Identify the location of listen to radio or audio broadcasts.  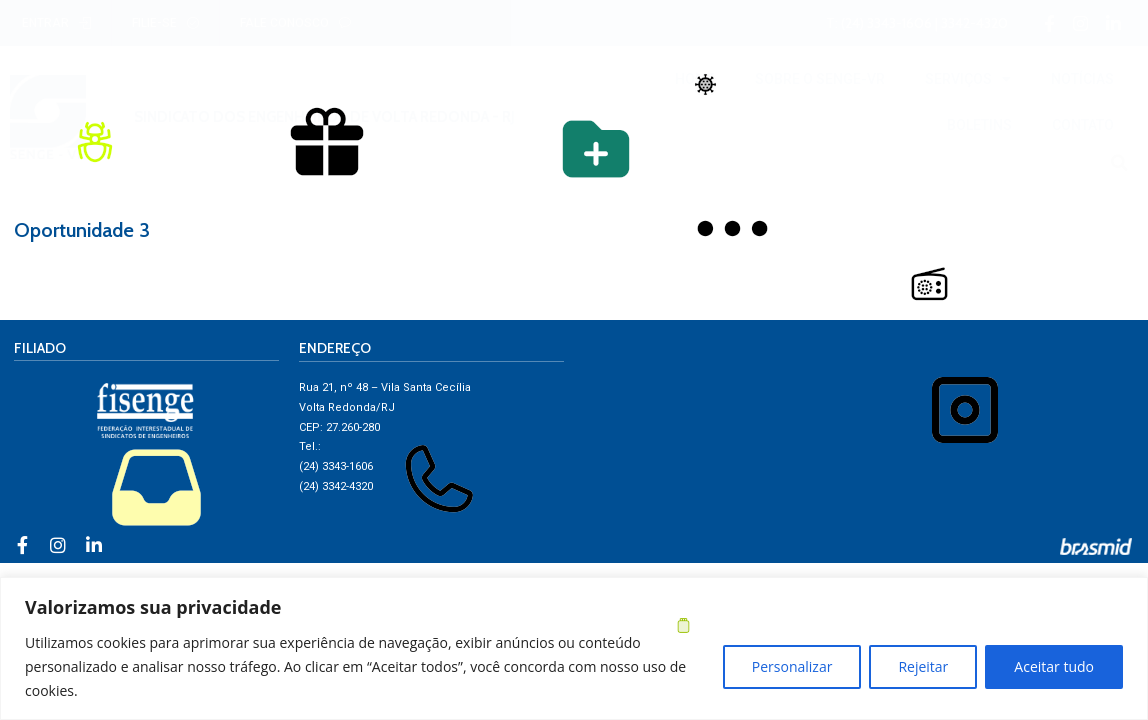
(929, 283).